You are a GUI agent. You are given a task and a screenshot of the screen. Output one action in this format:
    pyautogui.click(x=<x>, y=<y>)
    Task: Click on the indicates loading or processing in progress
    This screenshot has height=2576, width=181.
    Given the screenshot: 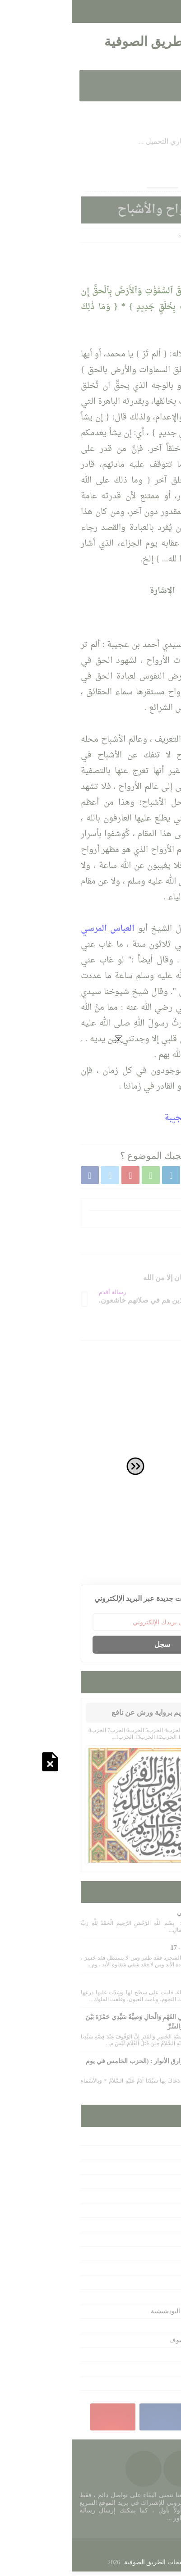 What is the action you would take?
    pyautogui.click(x=118, y=1039)
    